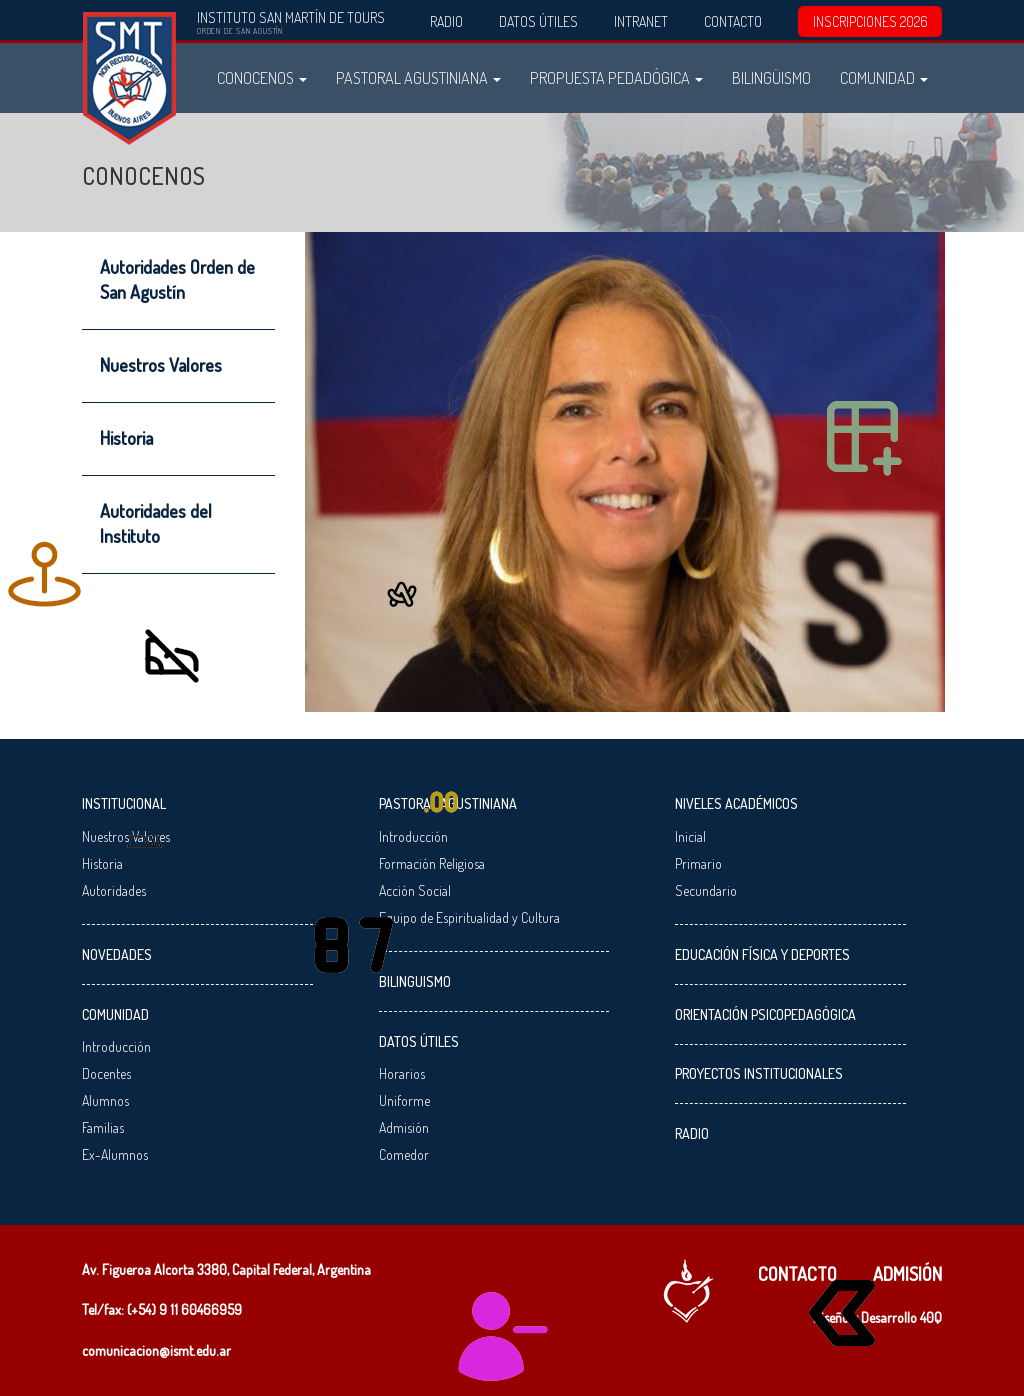 The width and height of the screenshot is (1024, 1396). What do you see at coordinates (498, 1336) in the screenshot?
I see `remove a user or contact` at bounding box center [498, 1336].